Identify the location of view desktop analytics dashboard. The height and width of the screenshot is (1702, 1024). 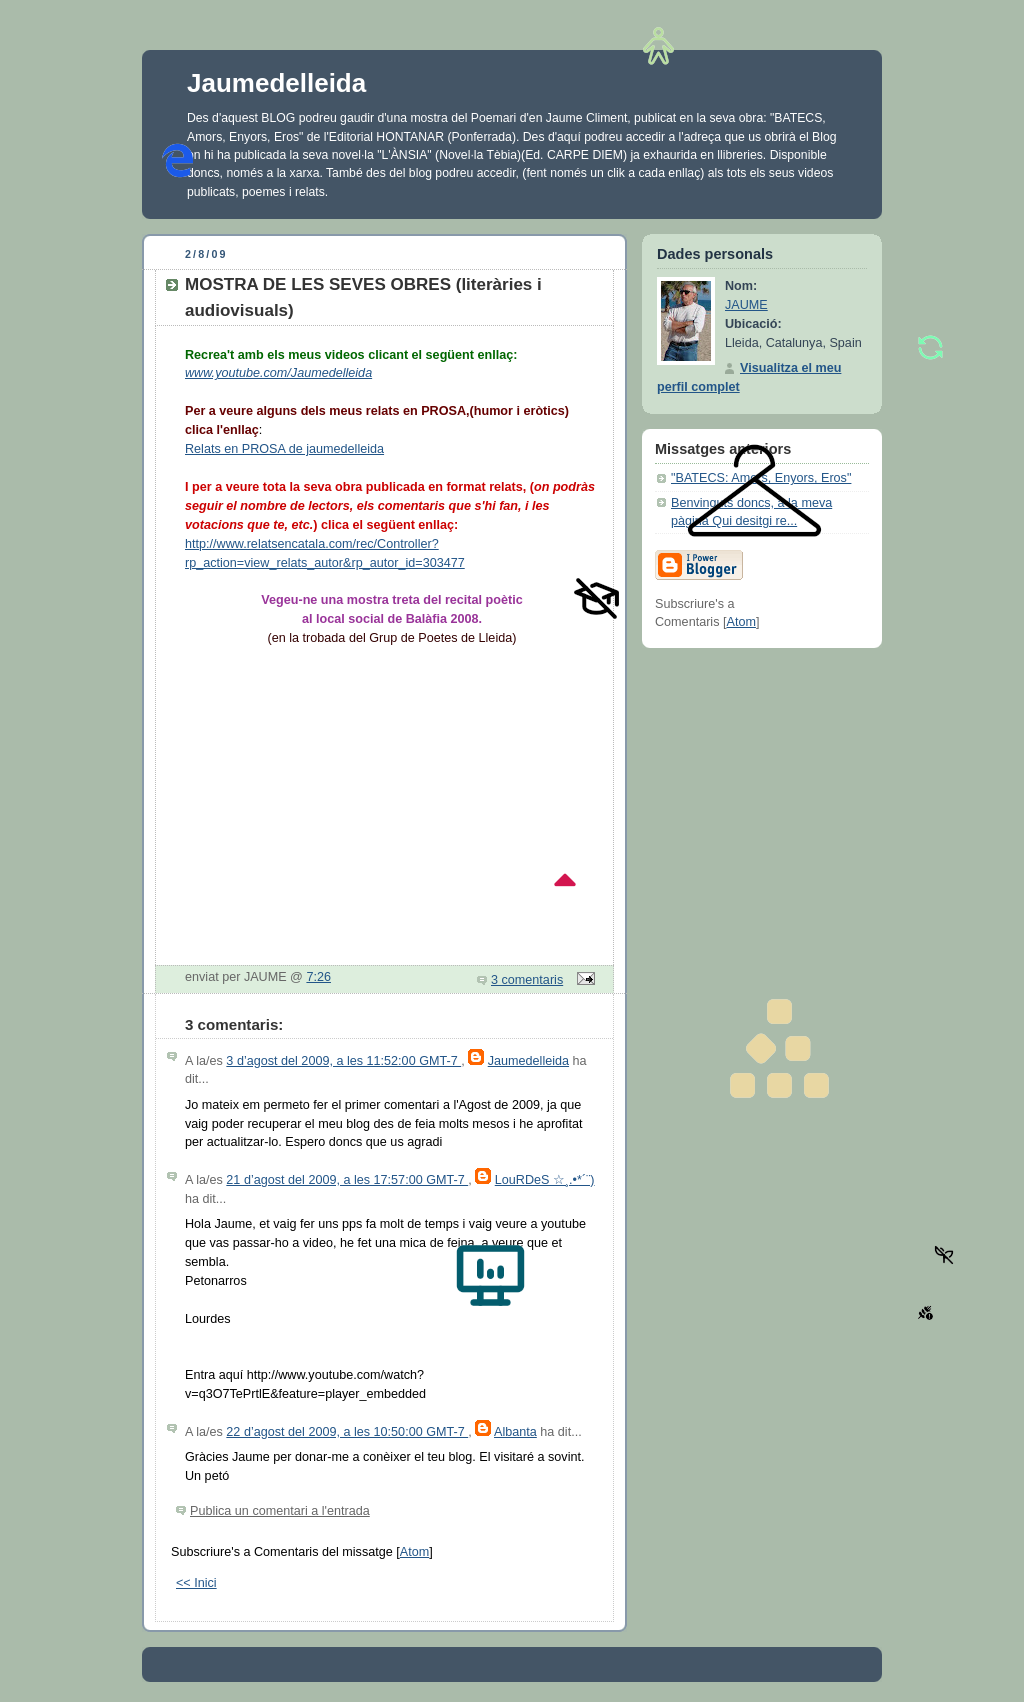
(490, 1275).